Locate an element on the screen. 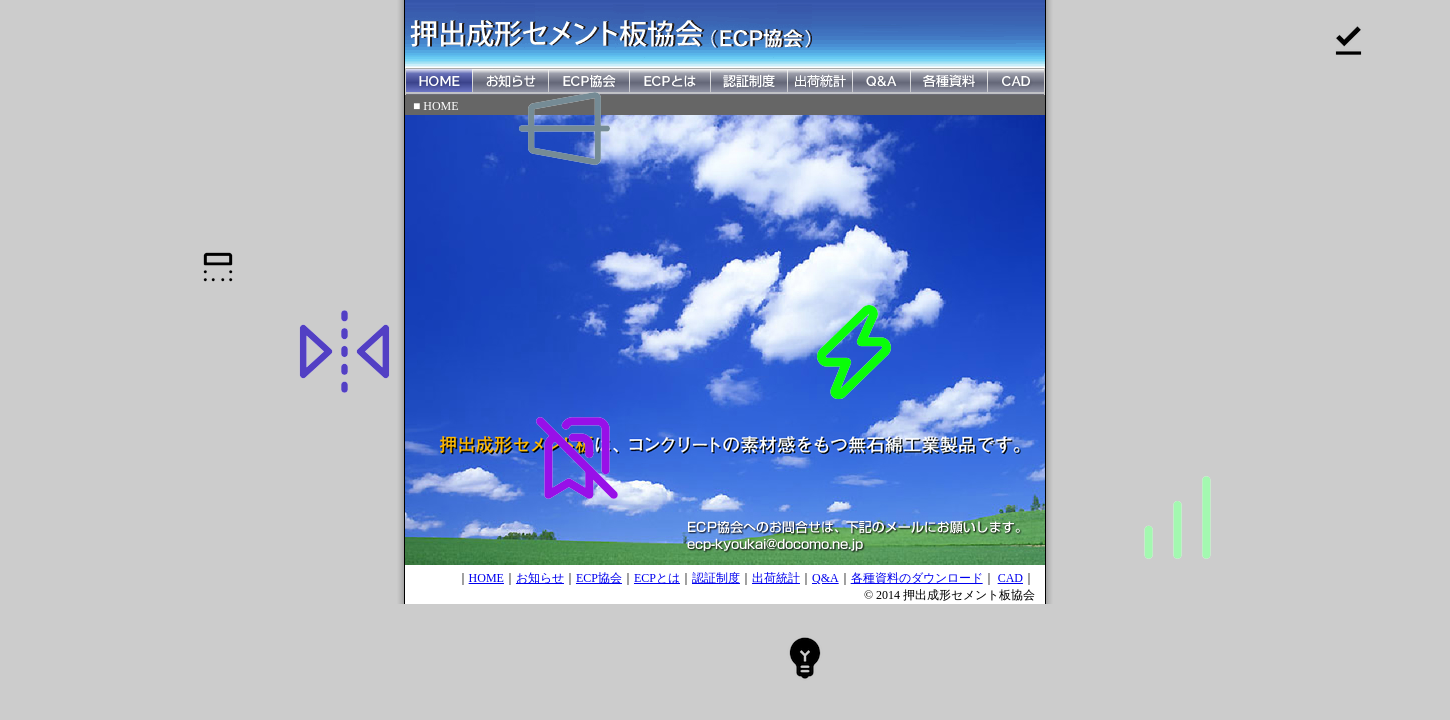  download complete is located at coordinates (1348, 40).